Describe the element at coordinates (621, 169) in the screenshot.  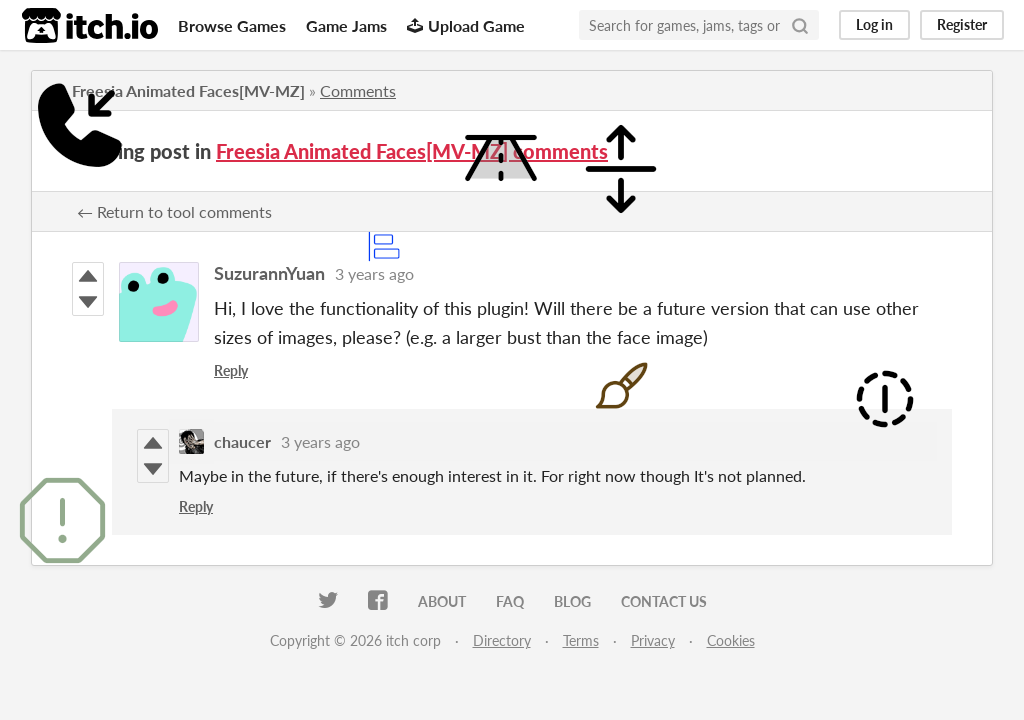
I see `expand content vertically` at that location.